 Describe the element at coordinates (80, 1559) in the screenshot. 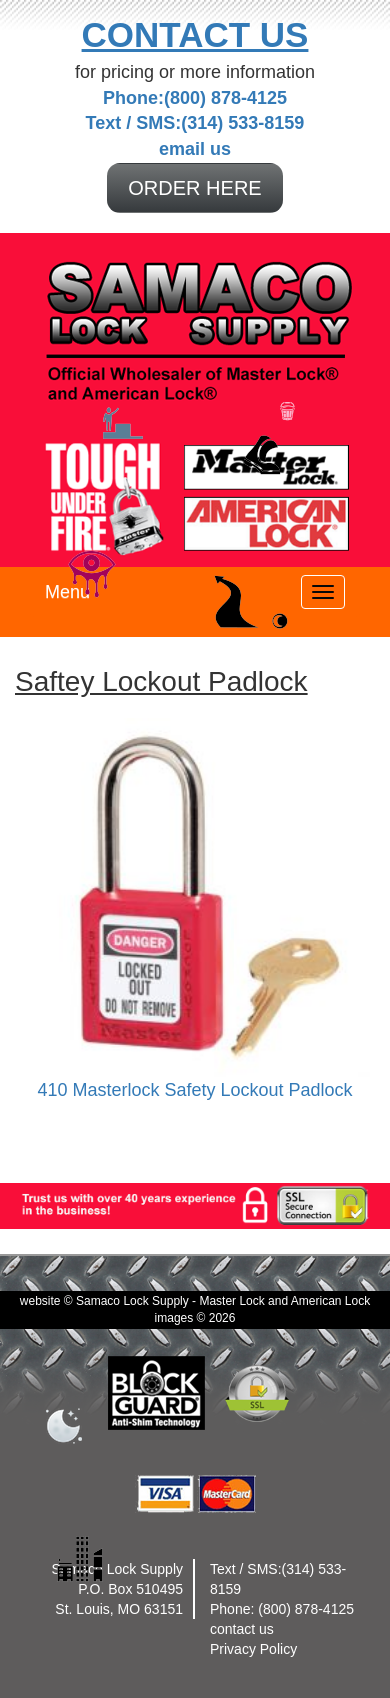

I see `view city or urban location` at that location.